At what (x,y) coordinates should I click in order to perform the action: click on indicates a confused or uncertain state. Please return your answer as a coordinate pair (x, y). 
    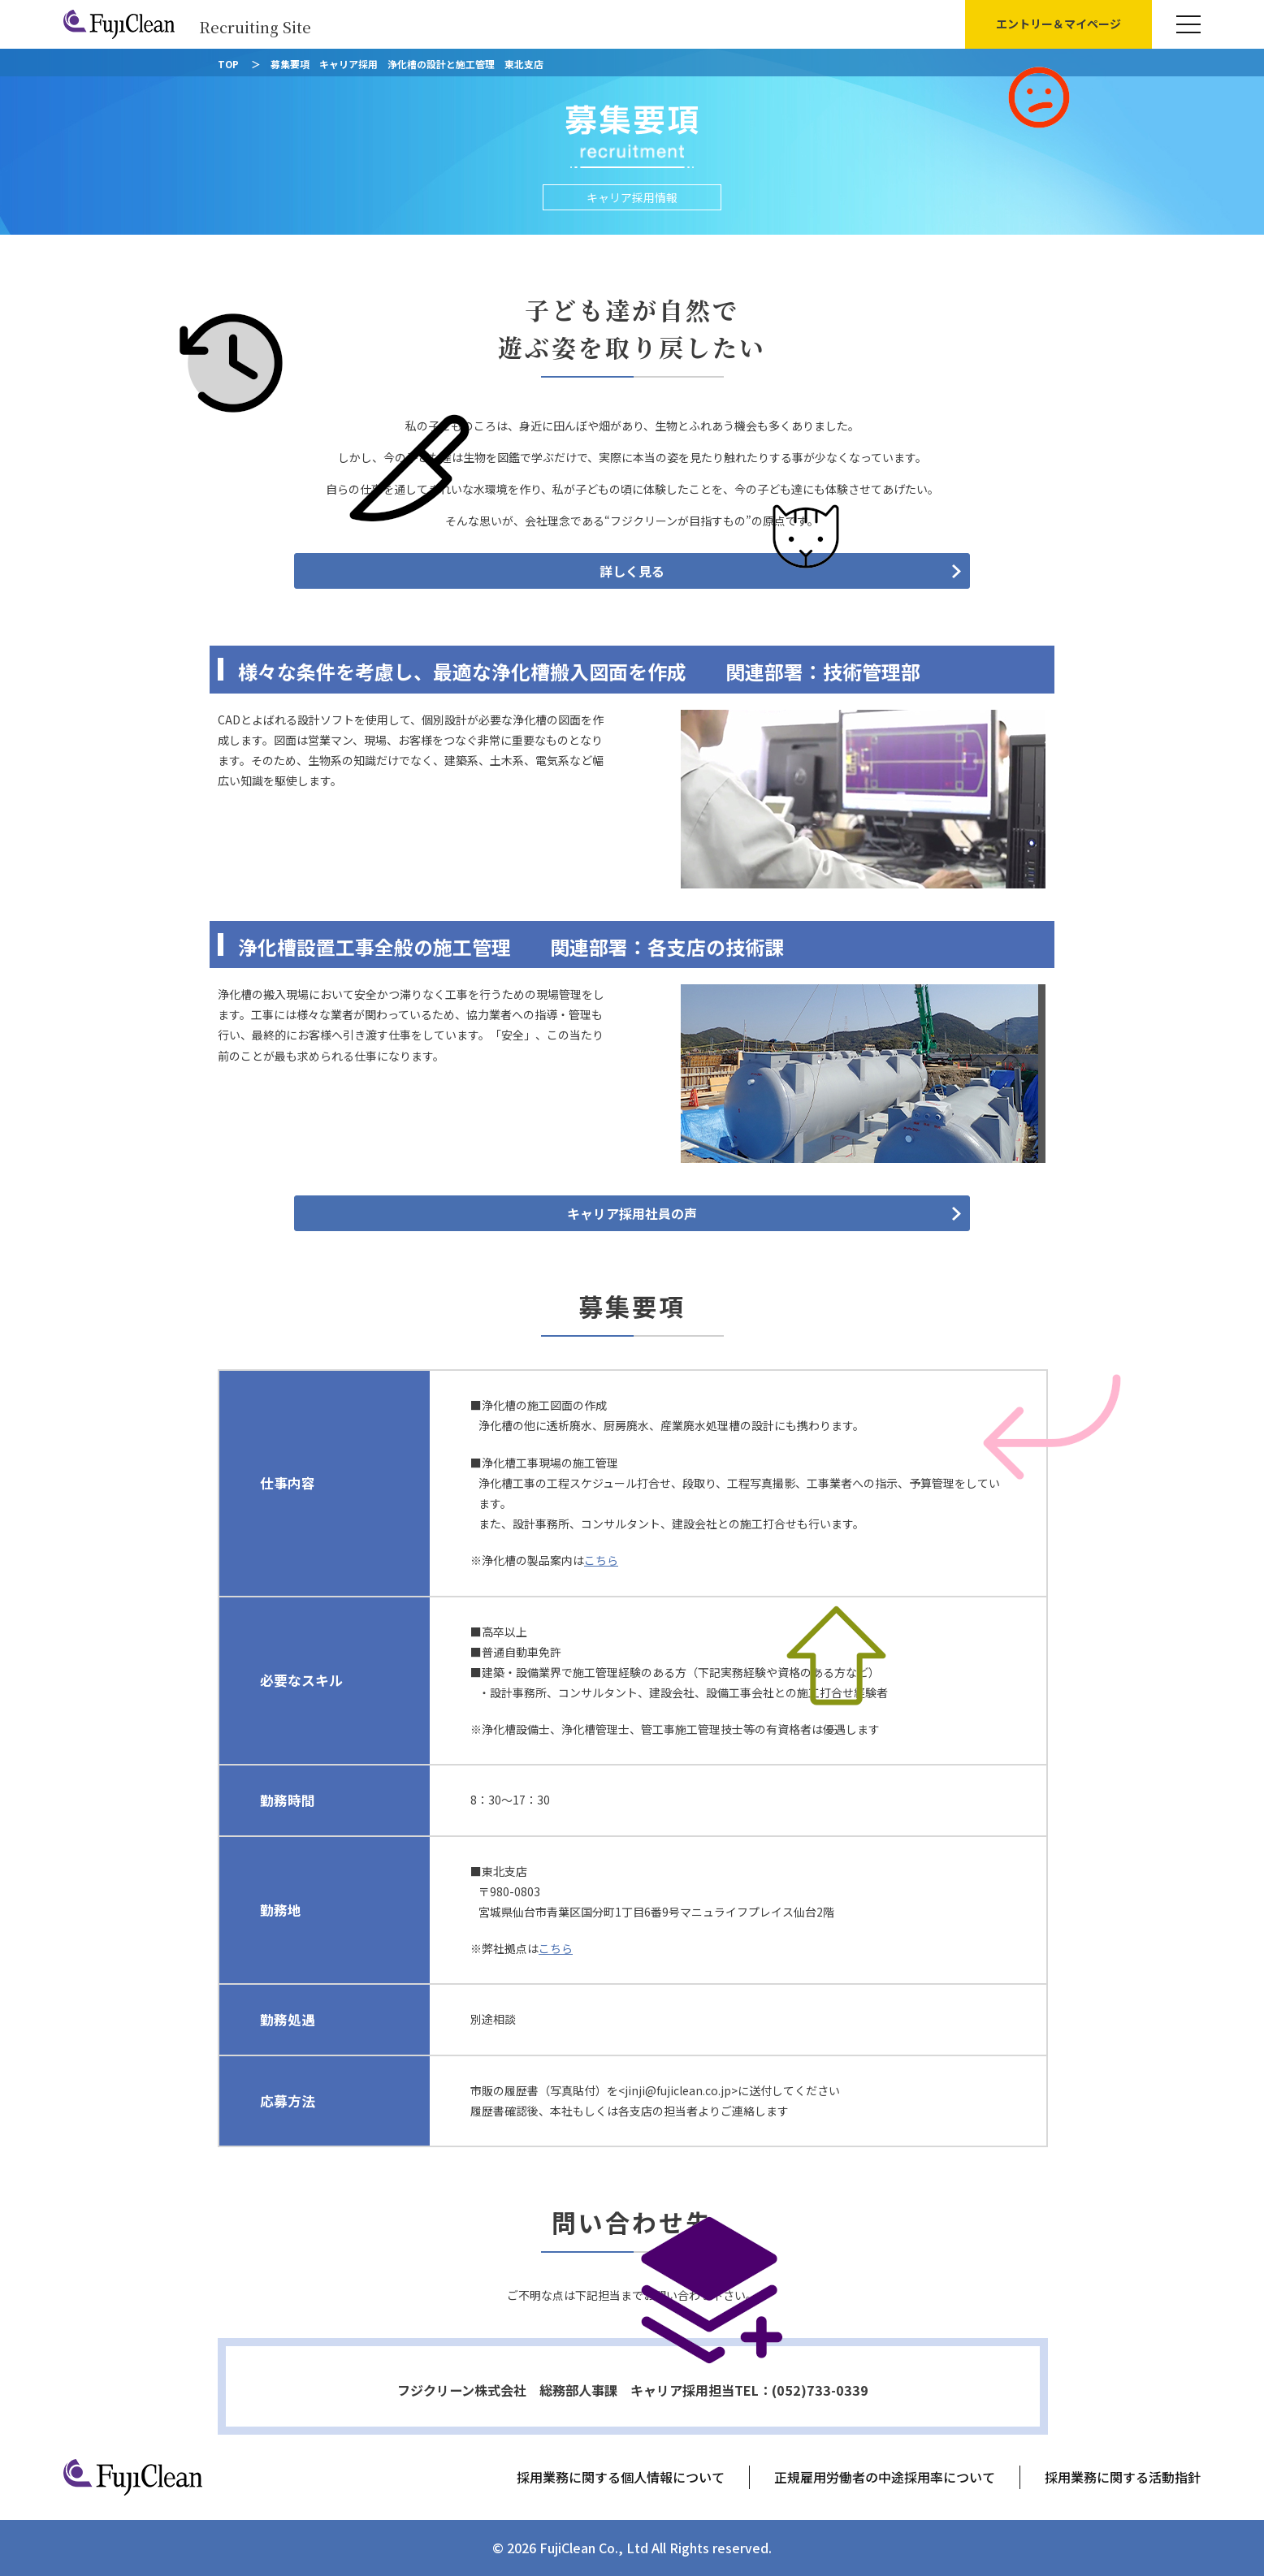
    Looking at the image, I should click on (1039, 97).